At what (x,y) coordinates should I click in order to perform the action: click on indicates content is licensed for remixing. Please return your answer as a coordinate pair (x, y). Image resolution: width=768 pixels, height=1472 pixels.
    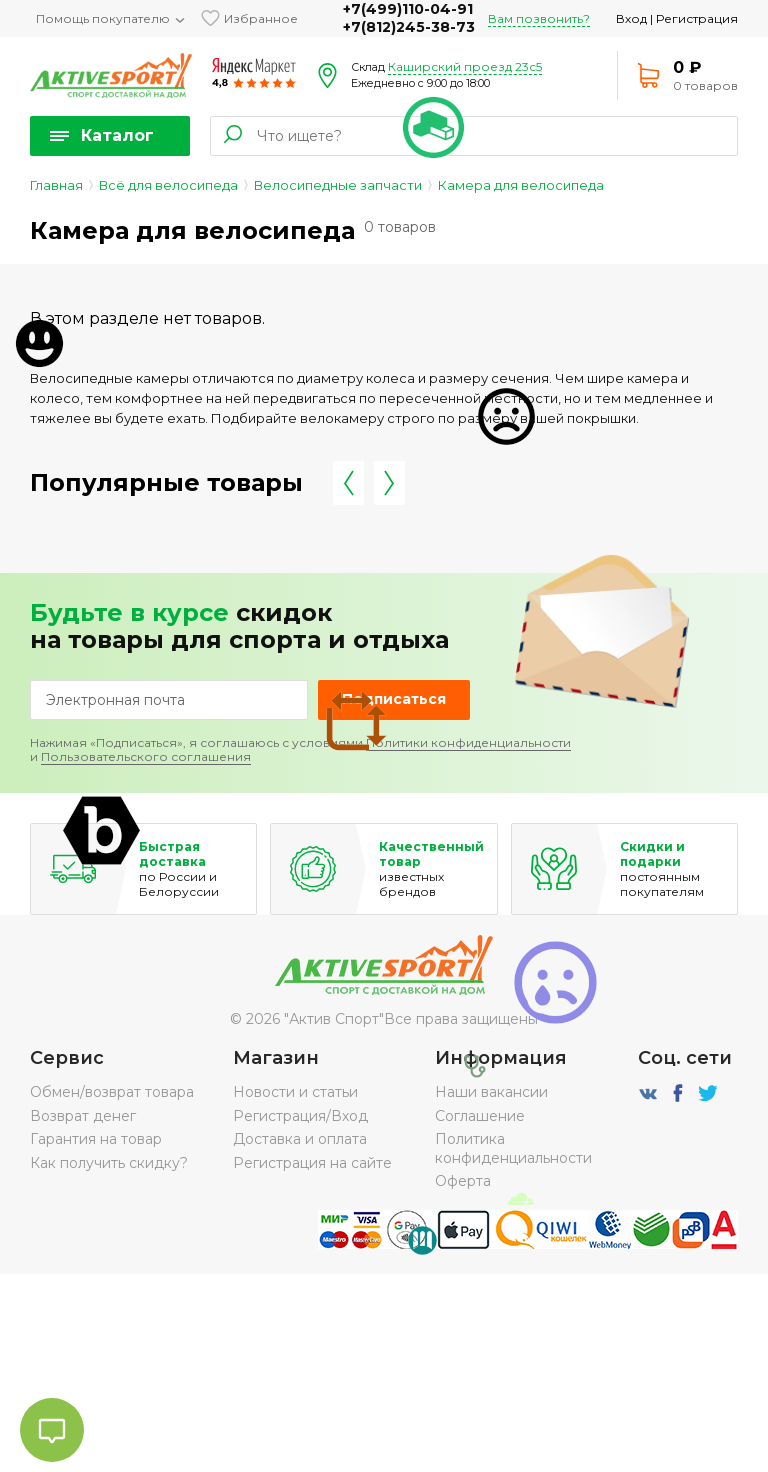
    Looking at the image, I should click on (433, 127).